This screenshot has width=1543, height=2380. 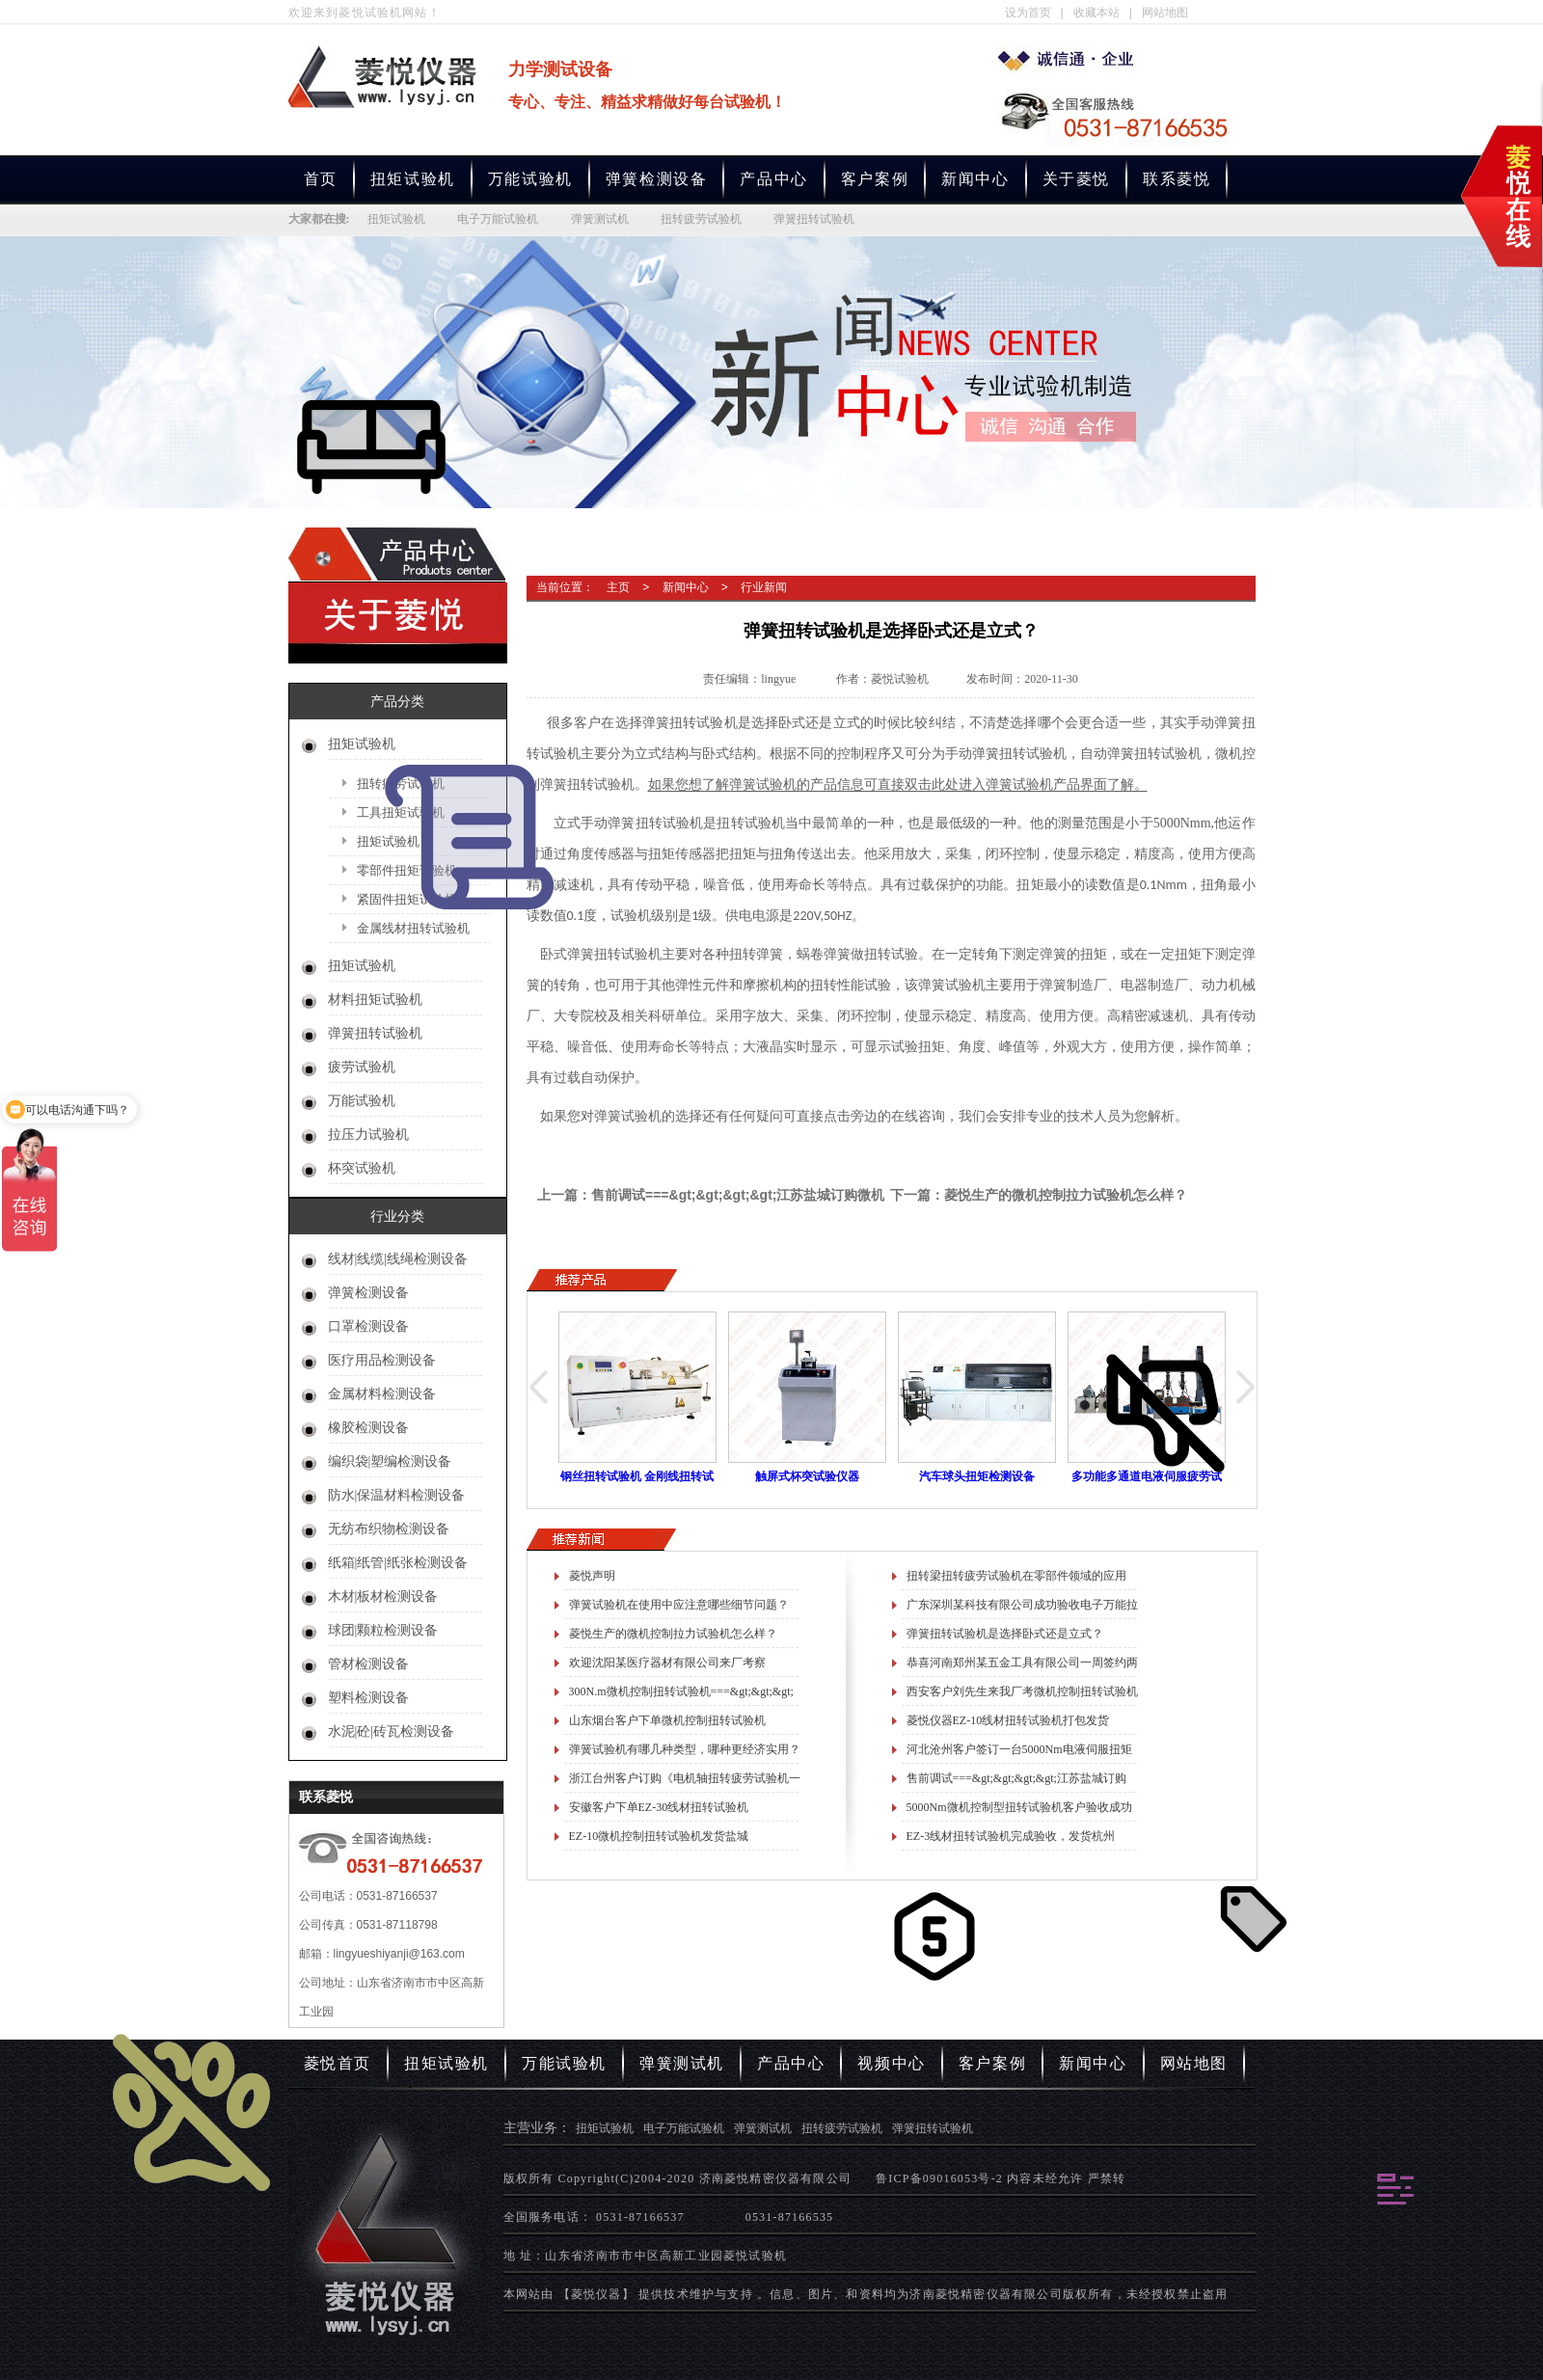 What do you see at coordinates (191, 2112) in the screenshot?
I see `disable pet-friendly filter` at bounding box center [191, 2112].